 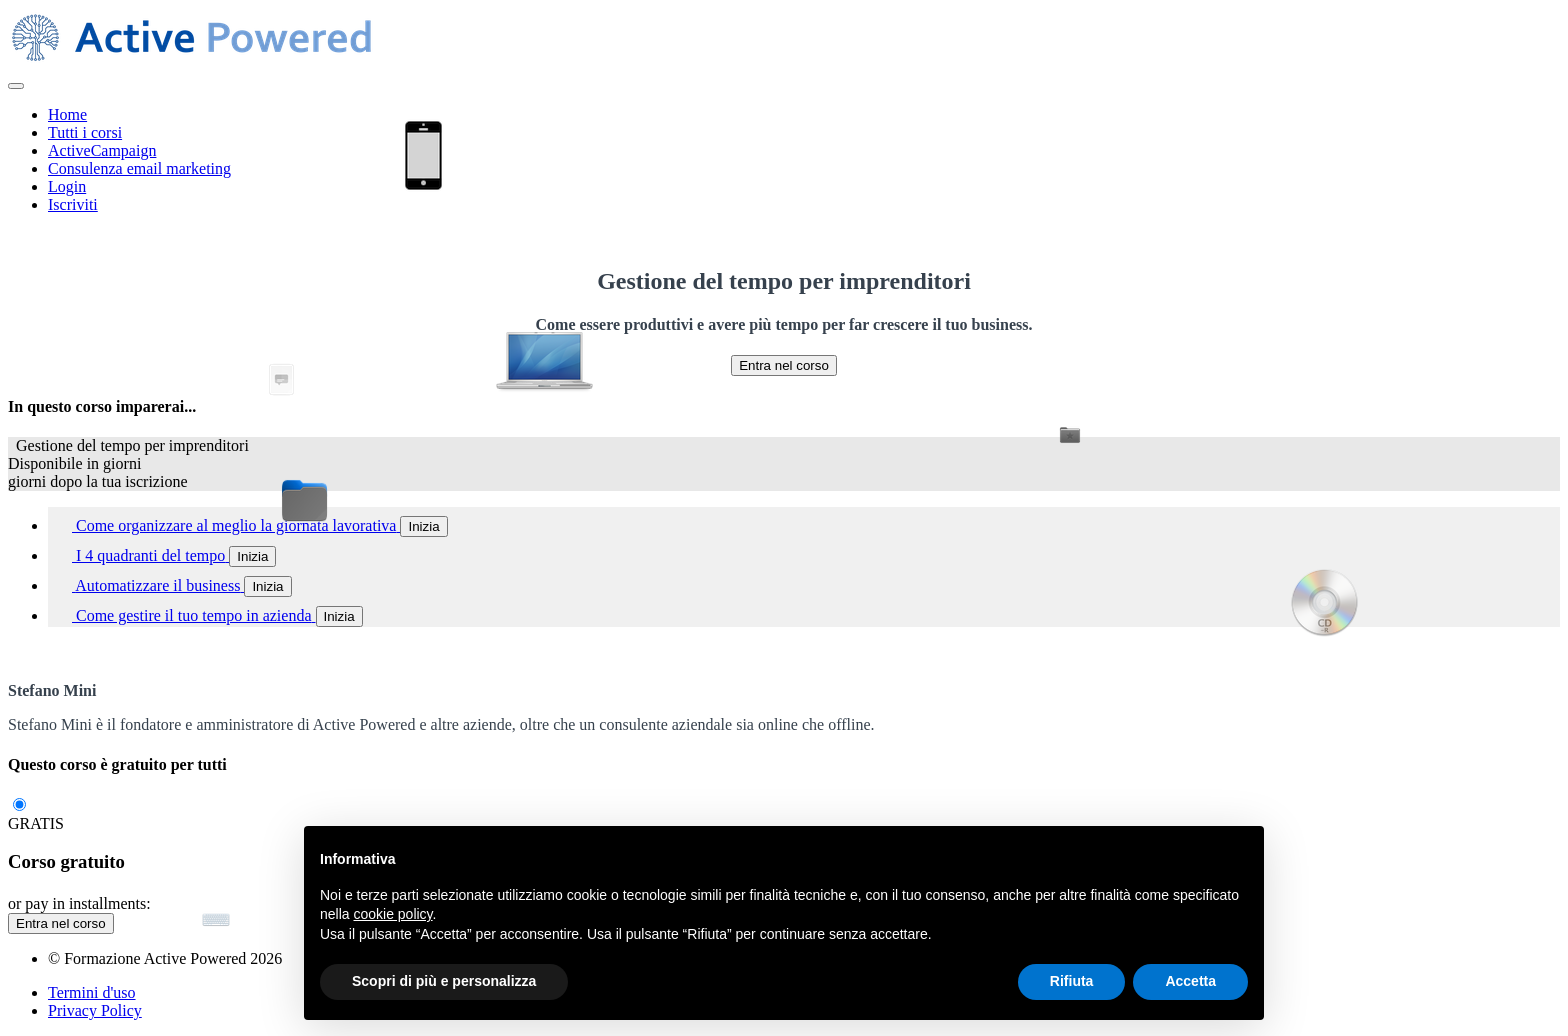 What do you see at coordinates (304, 500) in the screenshot?
I see `open a folder or directory` at bounding box center [304, 500].